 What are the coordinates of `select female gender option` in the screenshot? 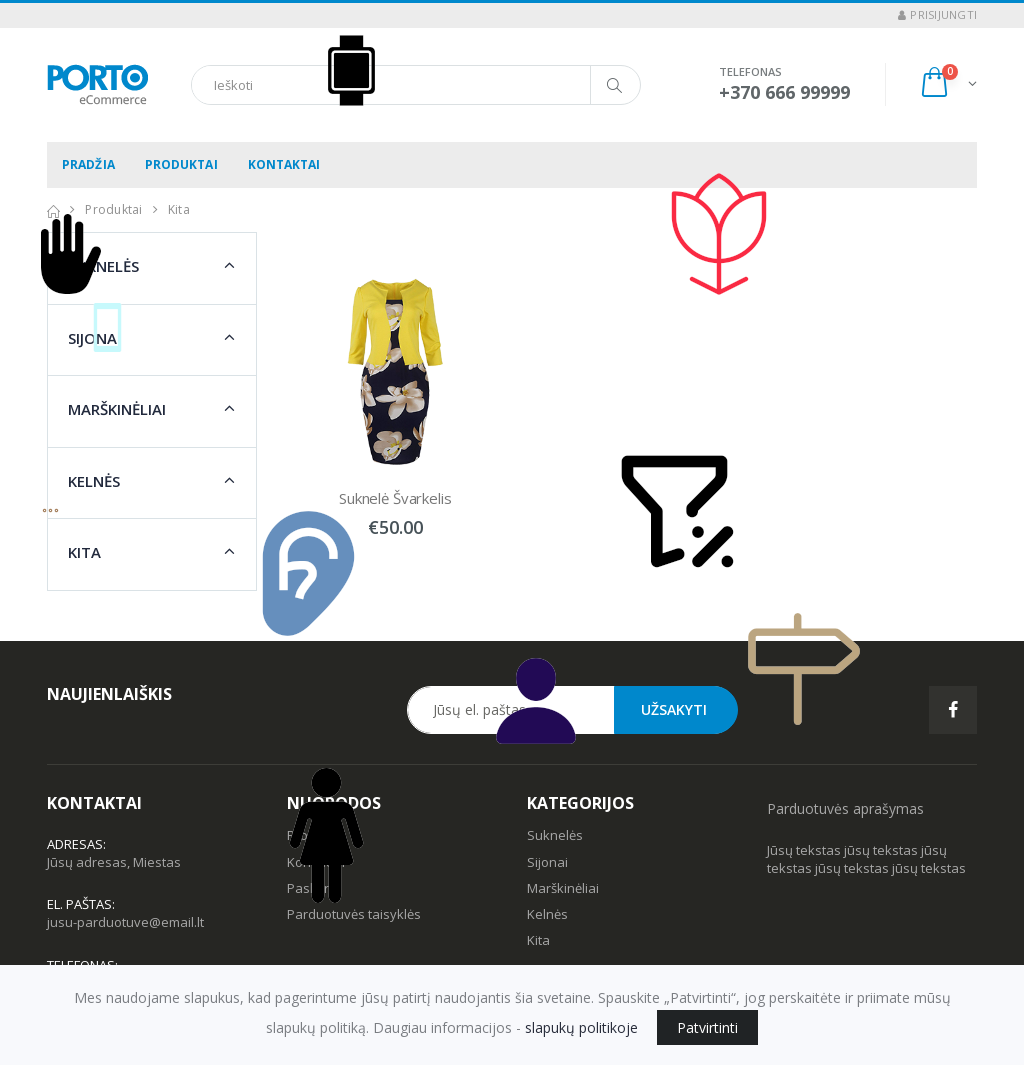 It's located at (326, 835).